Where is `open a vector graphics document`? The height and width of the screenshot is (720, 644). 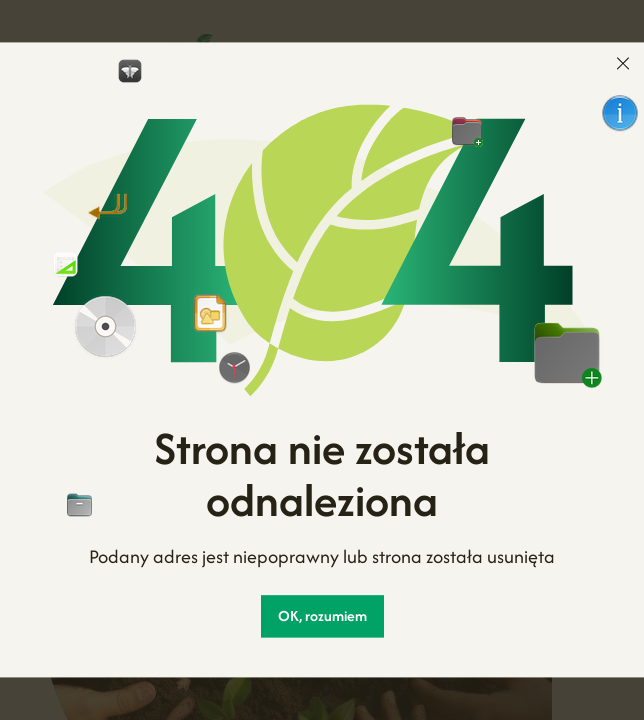 open a vector graphics document is located at coordinates (210, 313).